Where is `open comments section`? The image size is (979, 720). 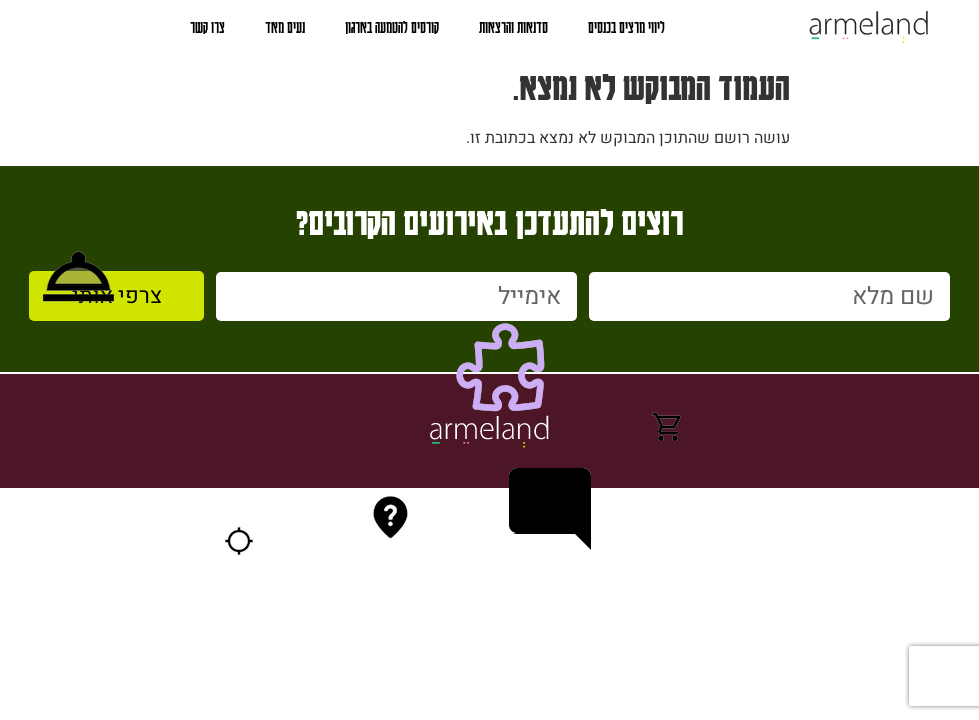 open comments section is located at coordinates (550, 509).